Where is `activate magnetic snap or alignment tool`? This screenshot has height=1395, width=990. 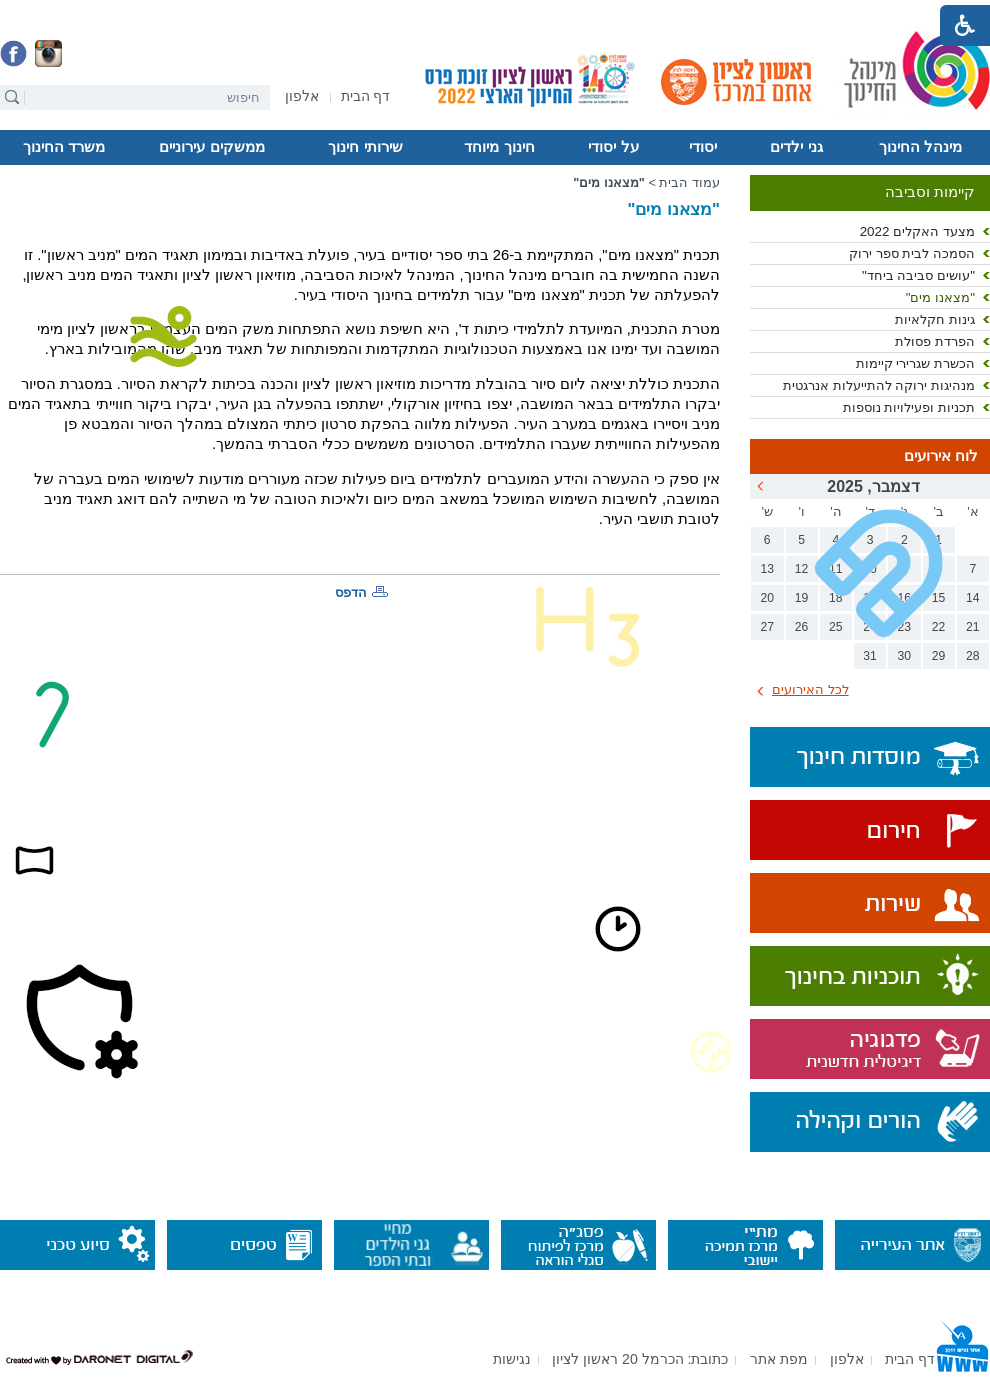
activate magnetic snap or alignment tool is located at coordinates (881, 571).